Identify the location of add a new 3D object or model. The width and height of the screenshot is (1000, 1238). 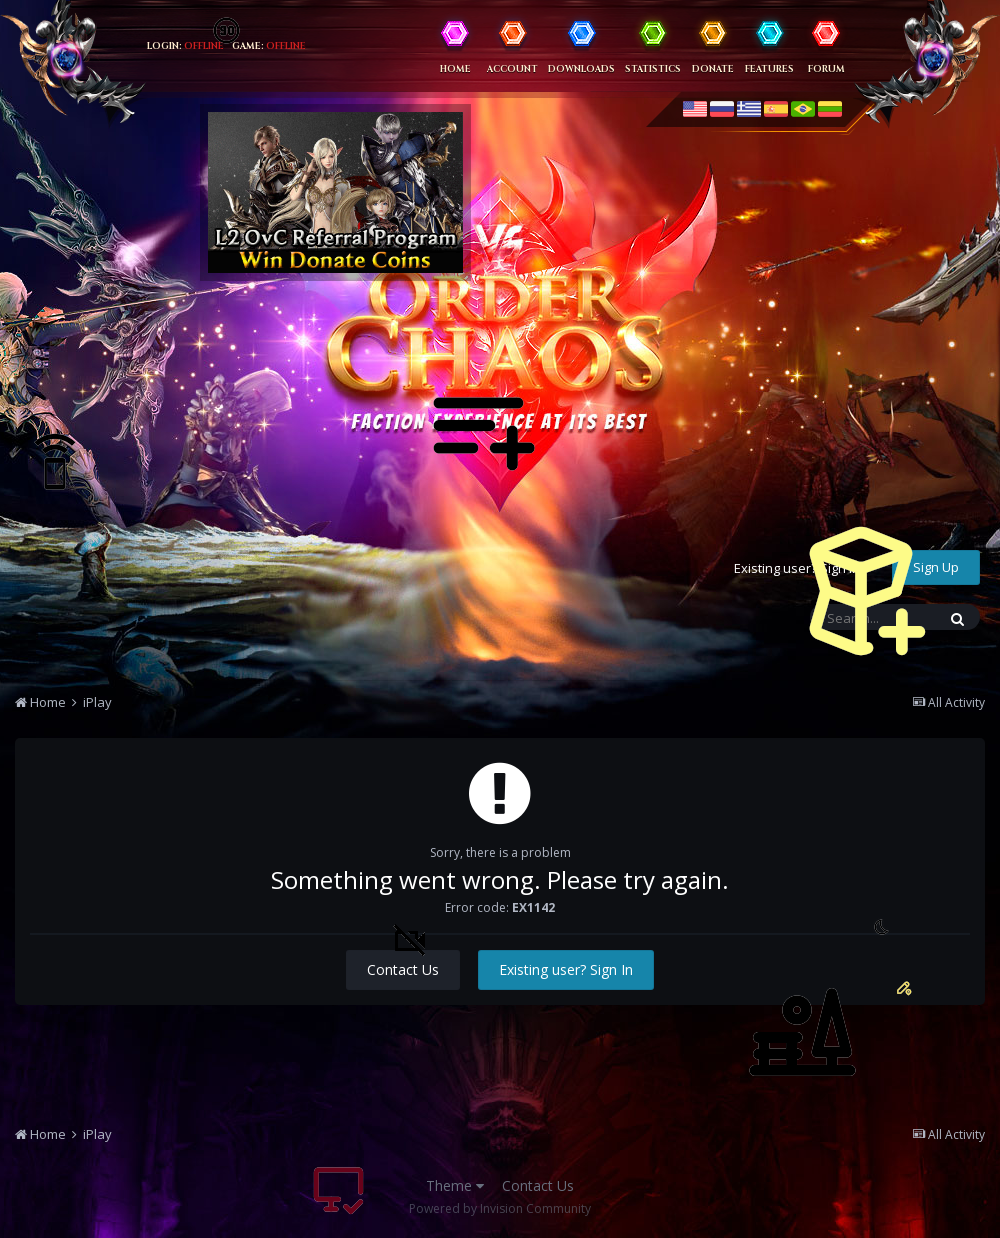
(861, 591).